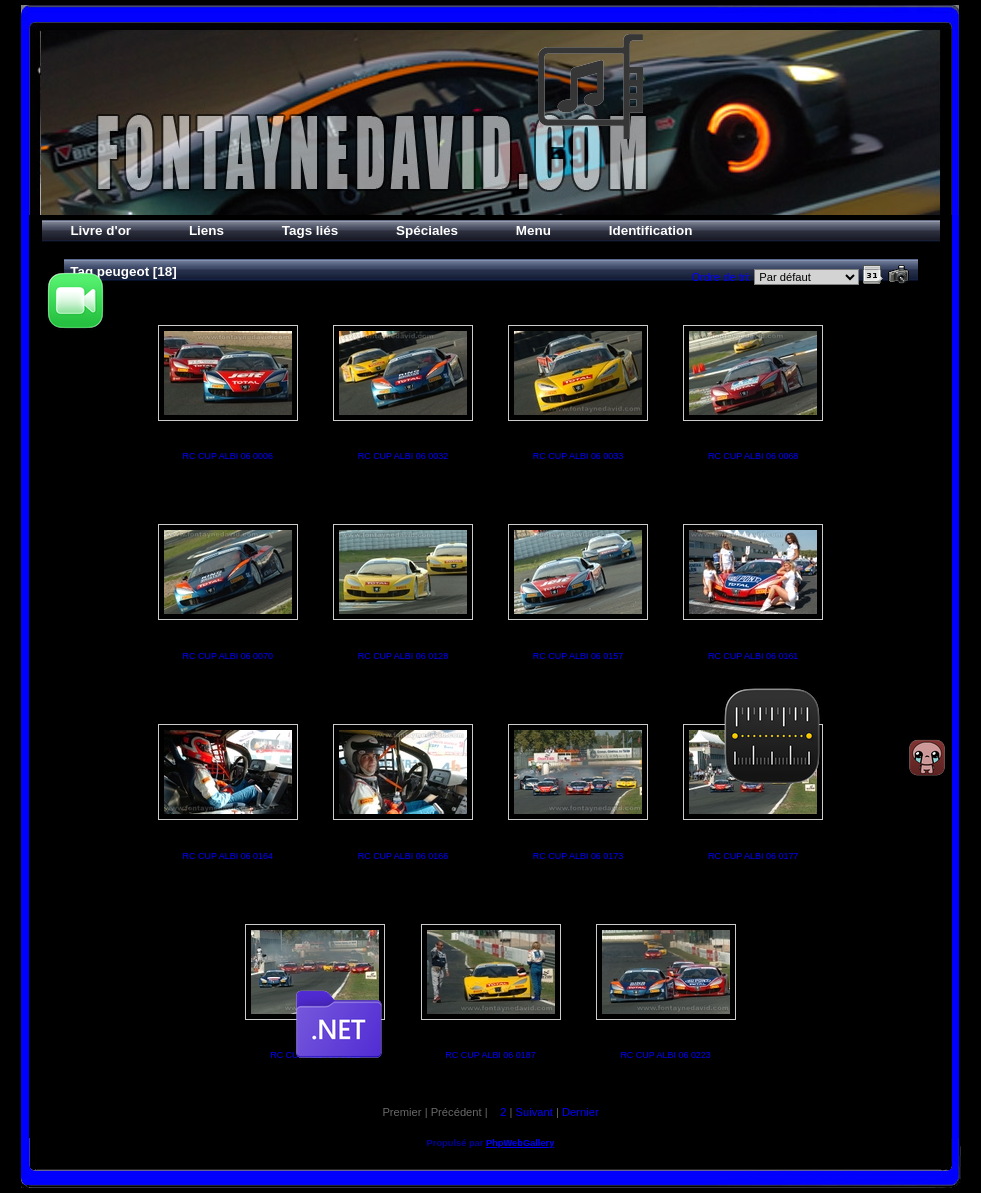 The image size is (981, 1193). Describe the element at coordinates (338, 1026) in the screenshot. I see `folder containing .NET framework files` at that location.